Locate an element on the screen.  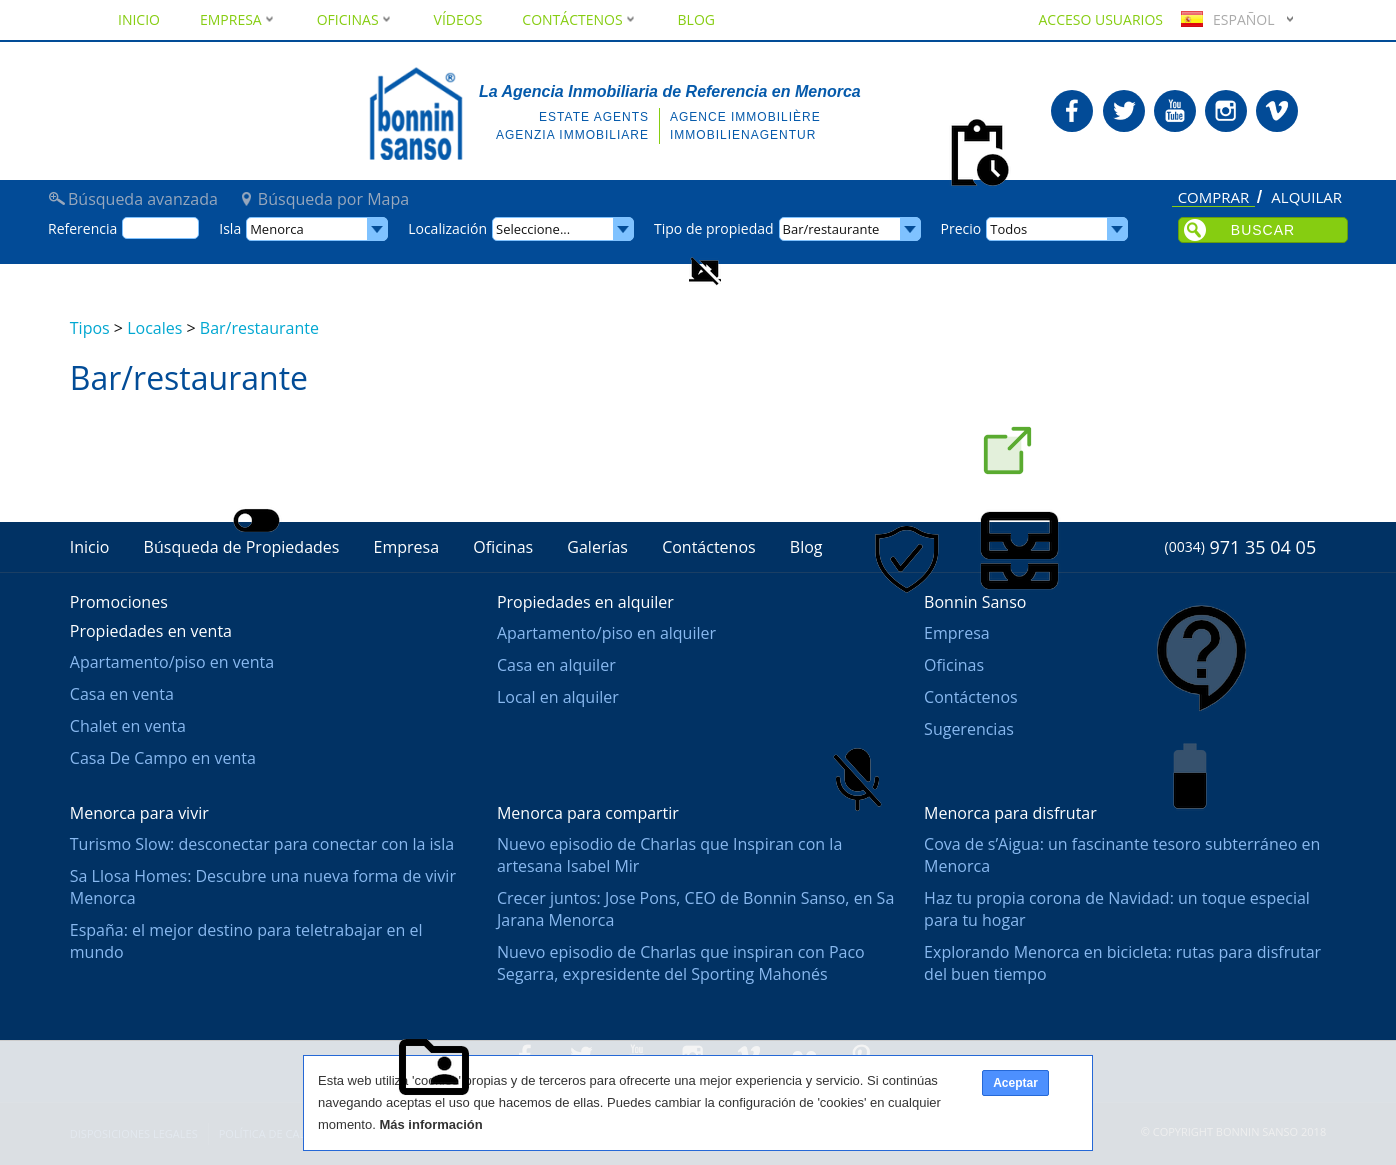
view pending tasks or actions is located at coordinates (977, 154).